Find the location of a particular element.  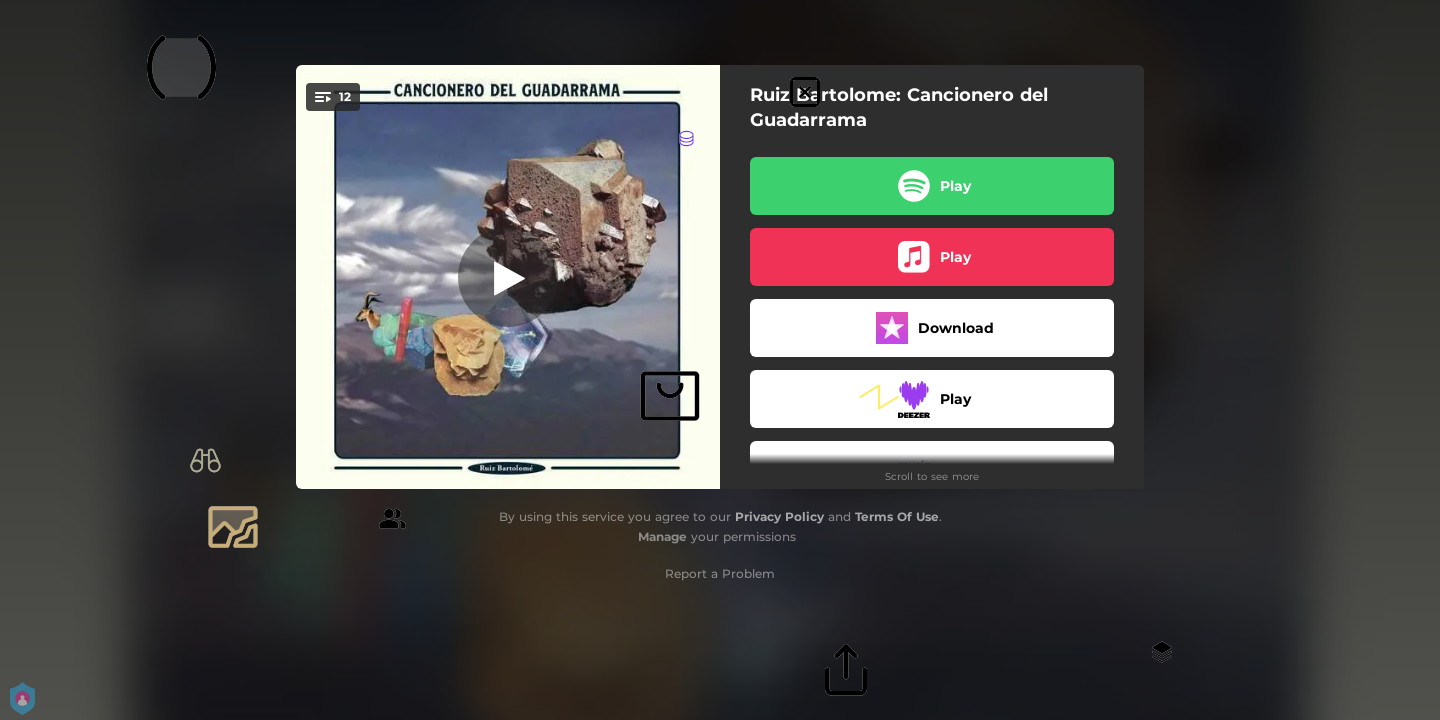

share content to another app or platform is located at coordinates (846, 670).